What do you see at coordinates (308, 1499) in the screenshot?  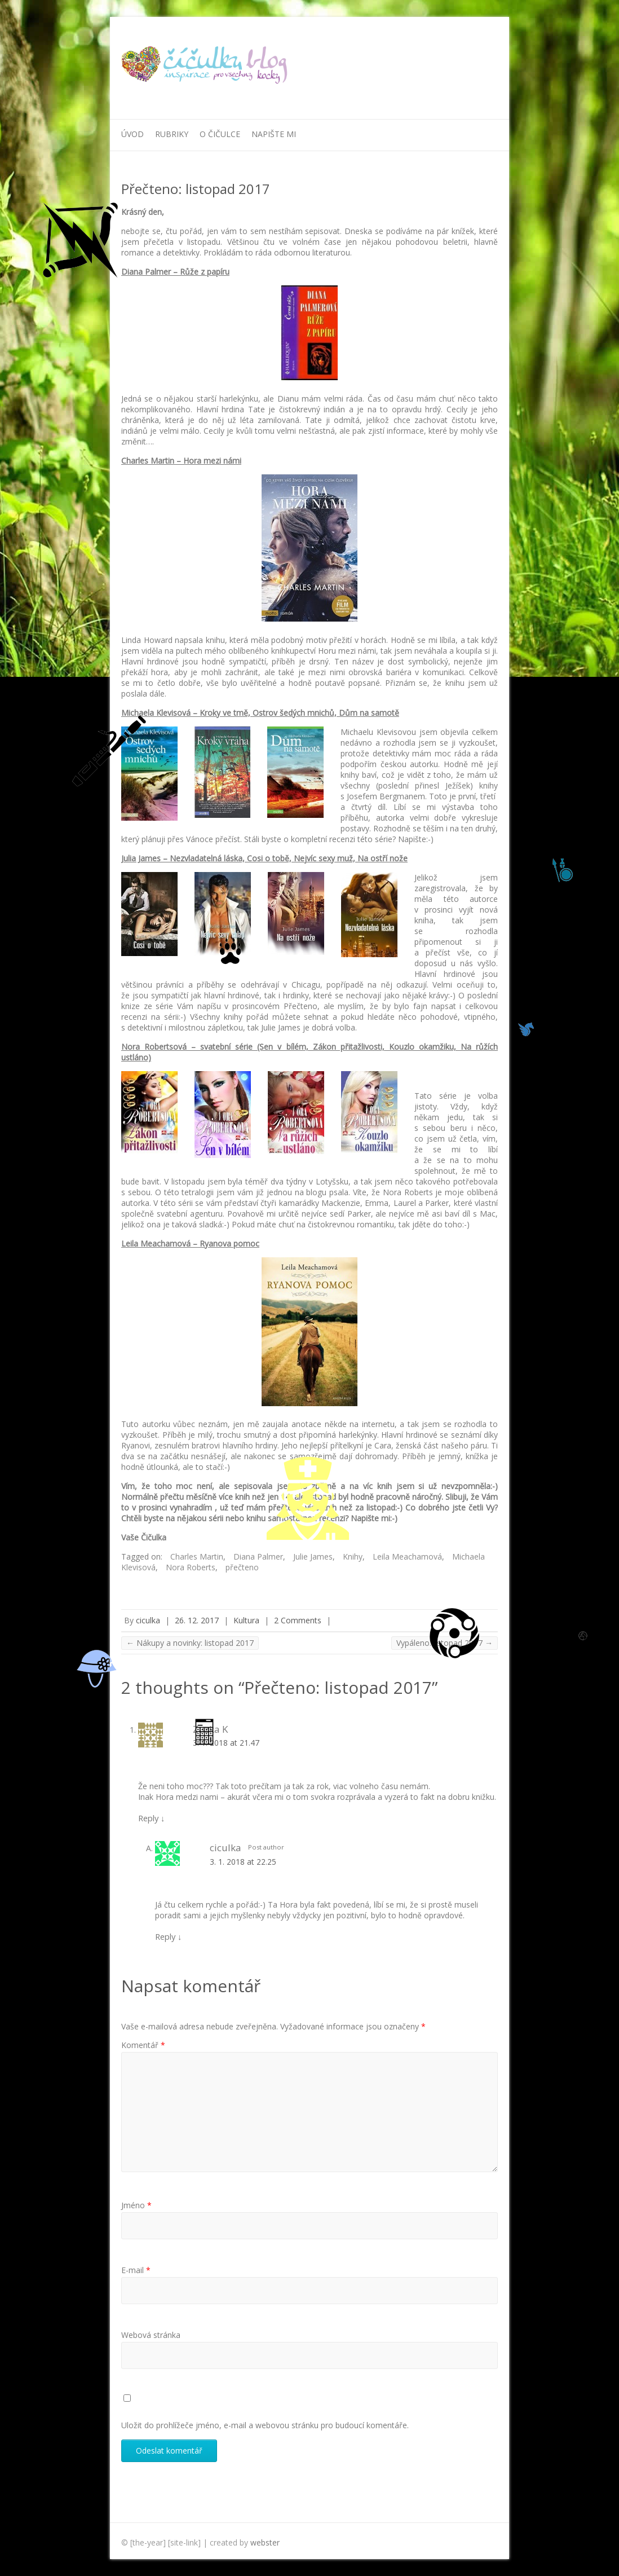 I see `access healthcare or medical services` at bounding box center [308, 1499].